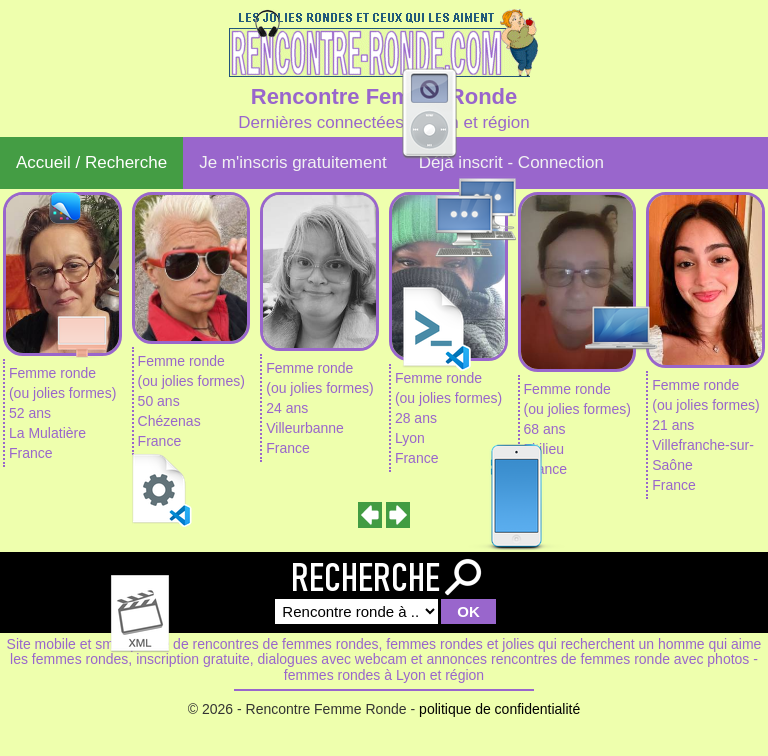 This screenshot has height=756, width=768. Describe the element at coordinates (159, 490) in the screenshot. I see `open configuration settings` at that location.